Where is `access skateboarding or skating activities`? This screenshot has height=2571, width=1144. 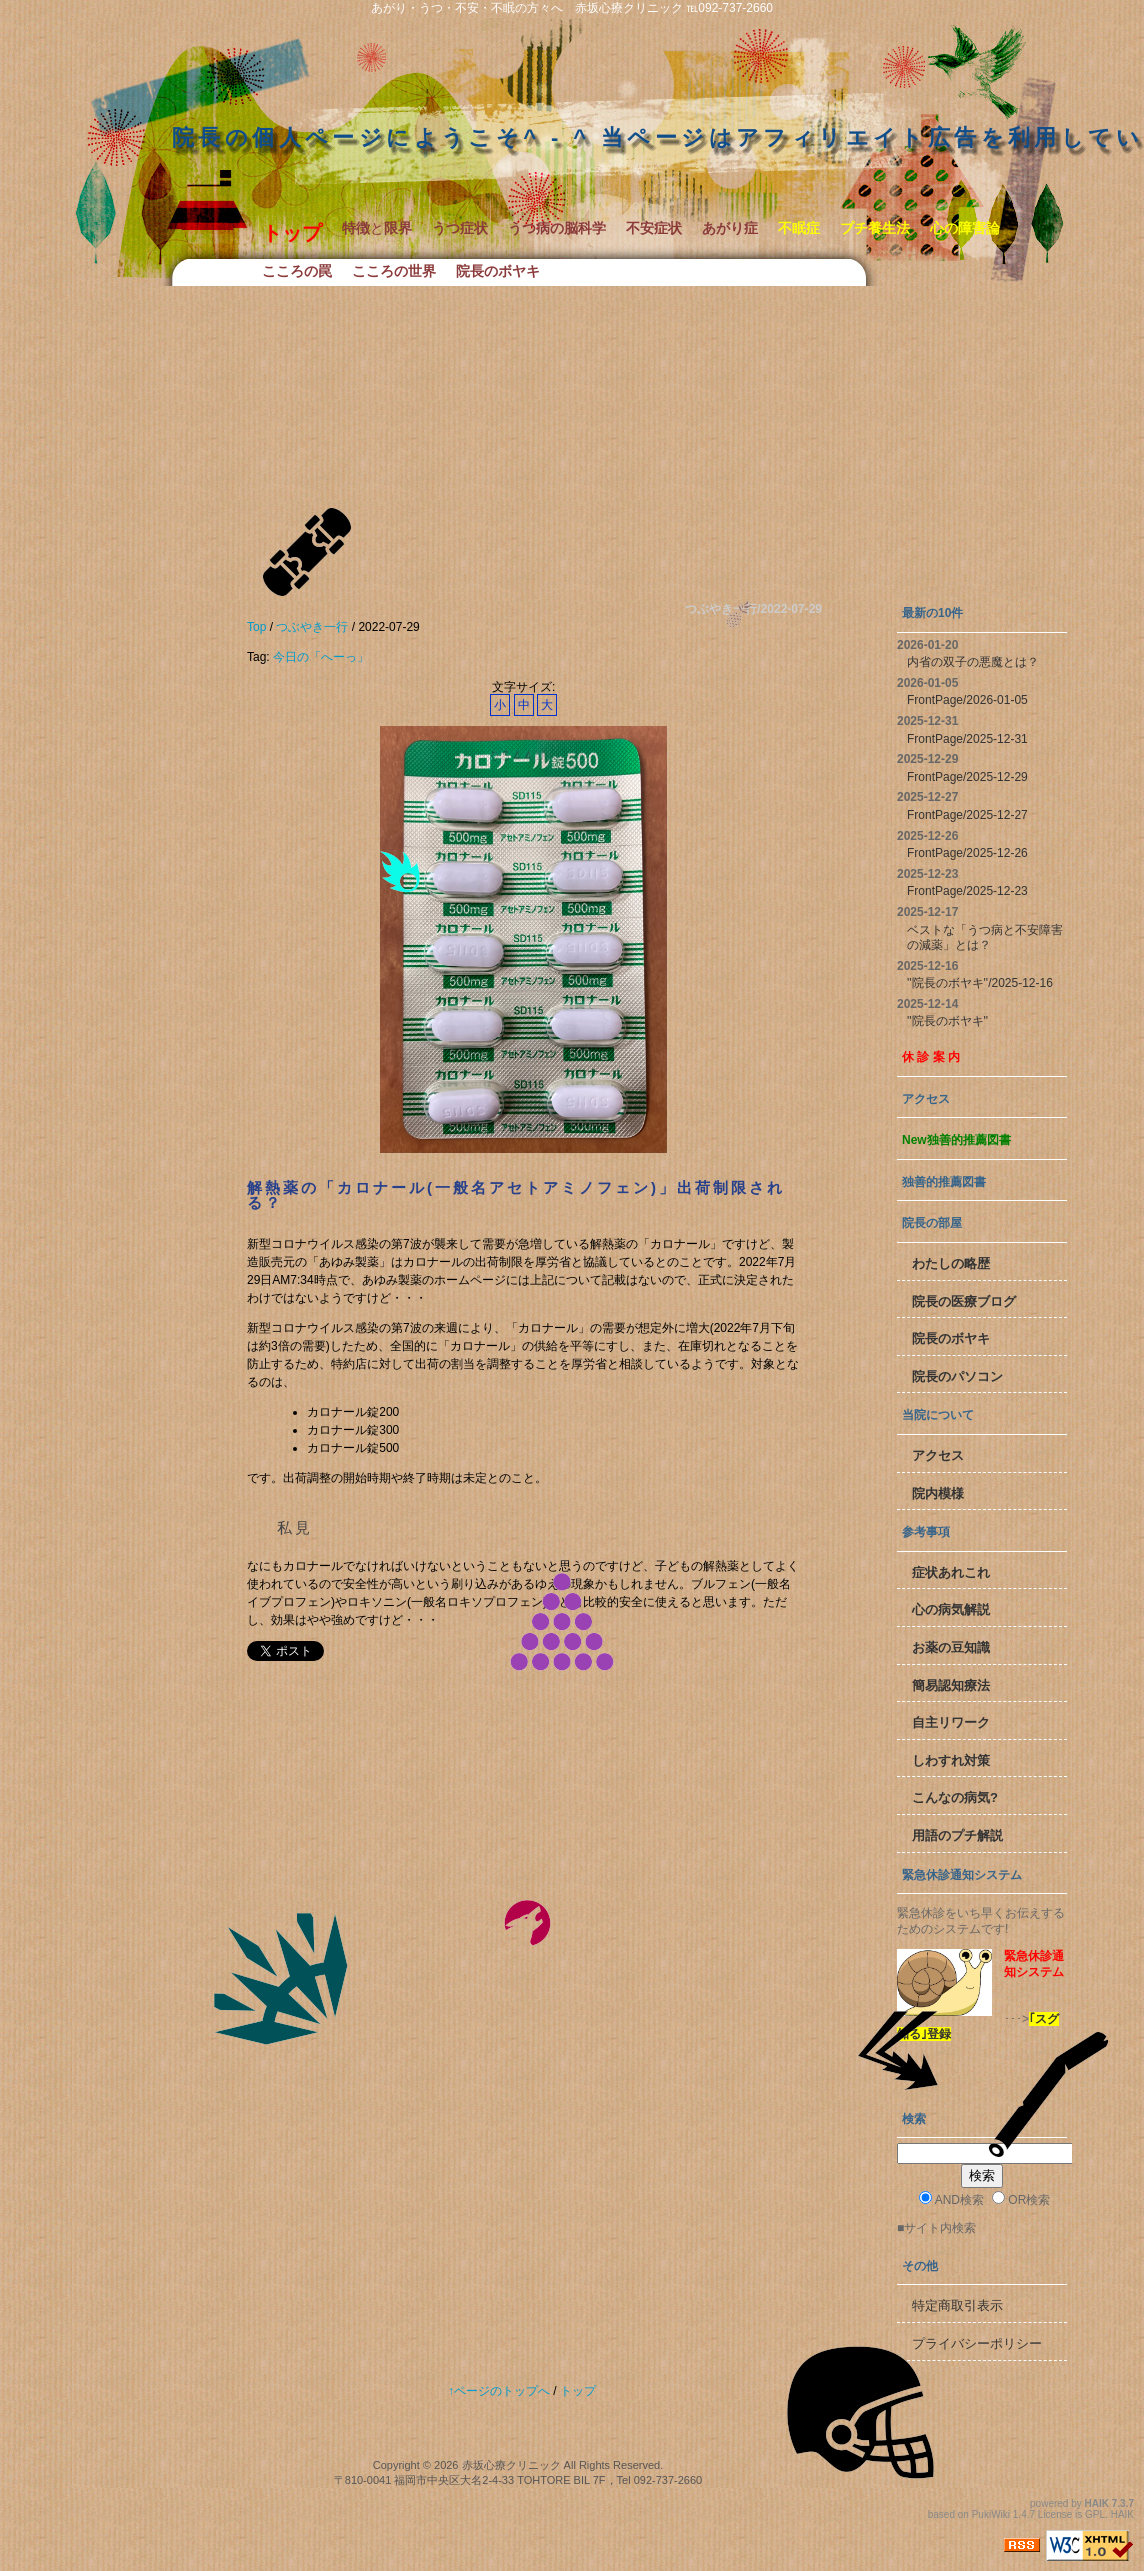
access skateboarding or skating activities is located at coordinates (307, 552).